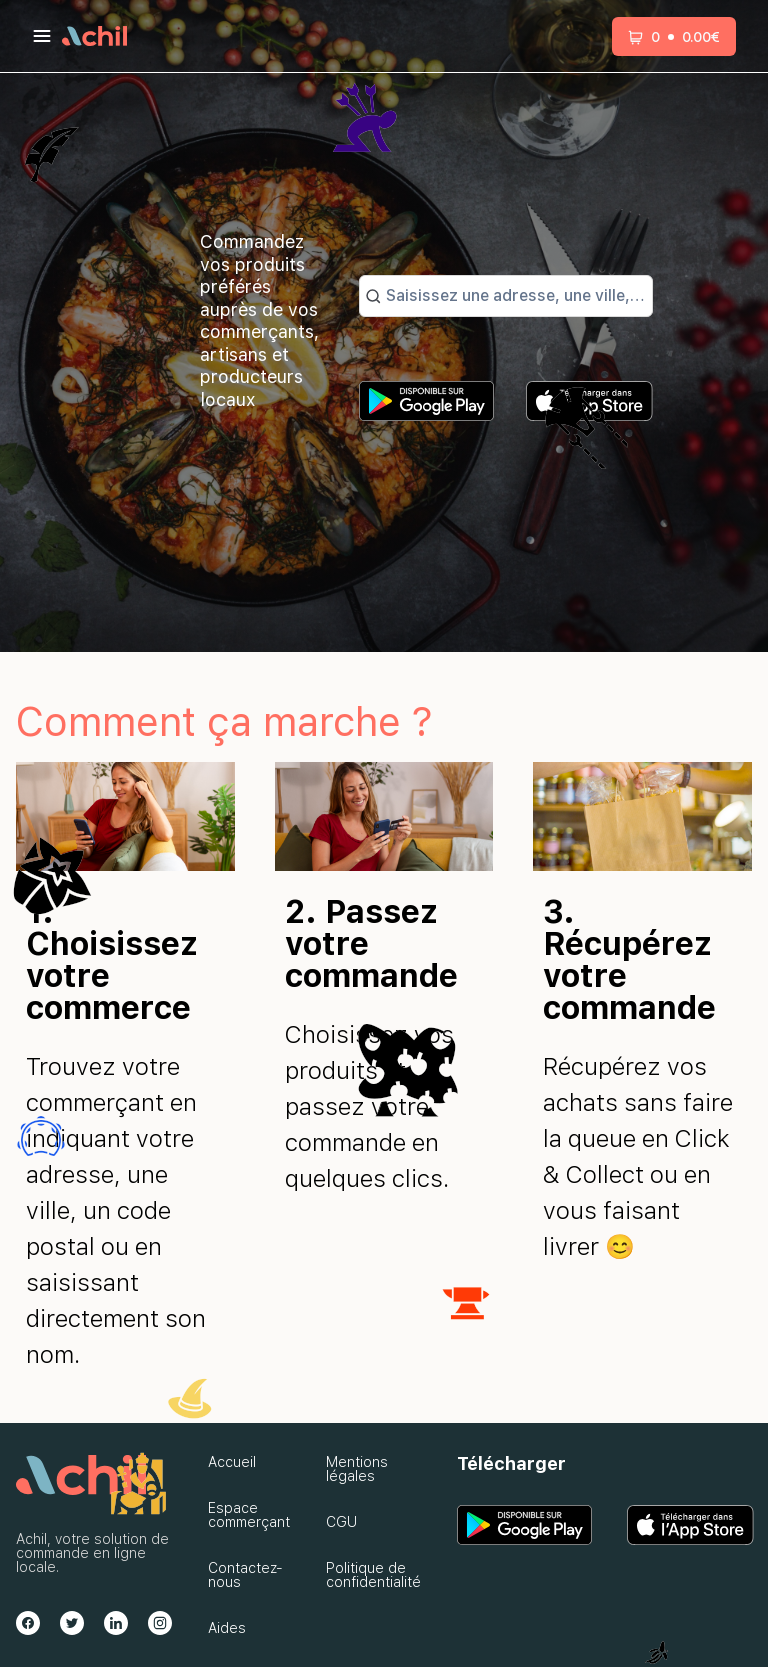  Describe the element at coordinates (52, 154) in the screenshot. I see `compose a new message or document` at that location.